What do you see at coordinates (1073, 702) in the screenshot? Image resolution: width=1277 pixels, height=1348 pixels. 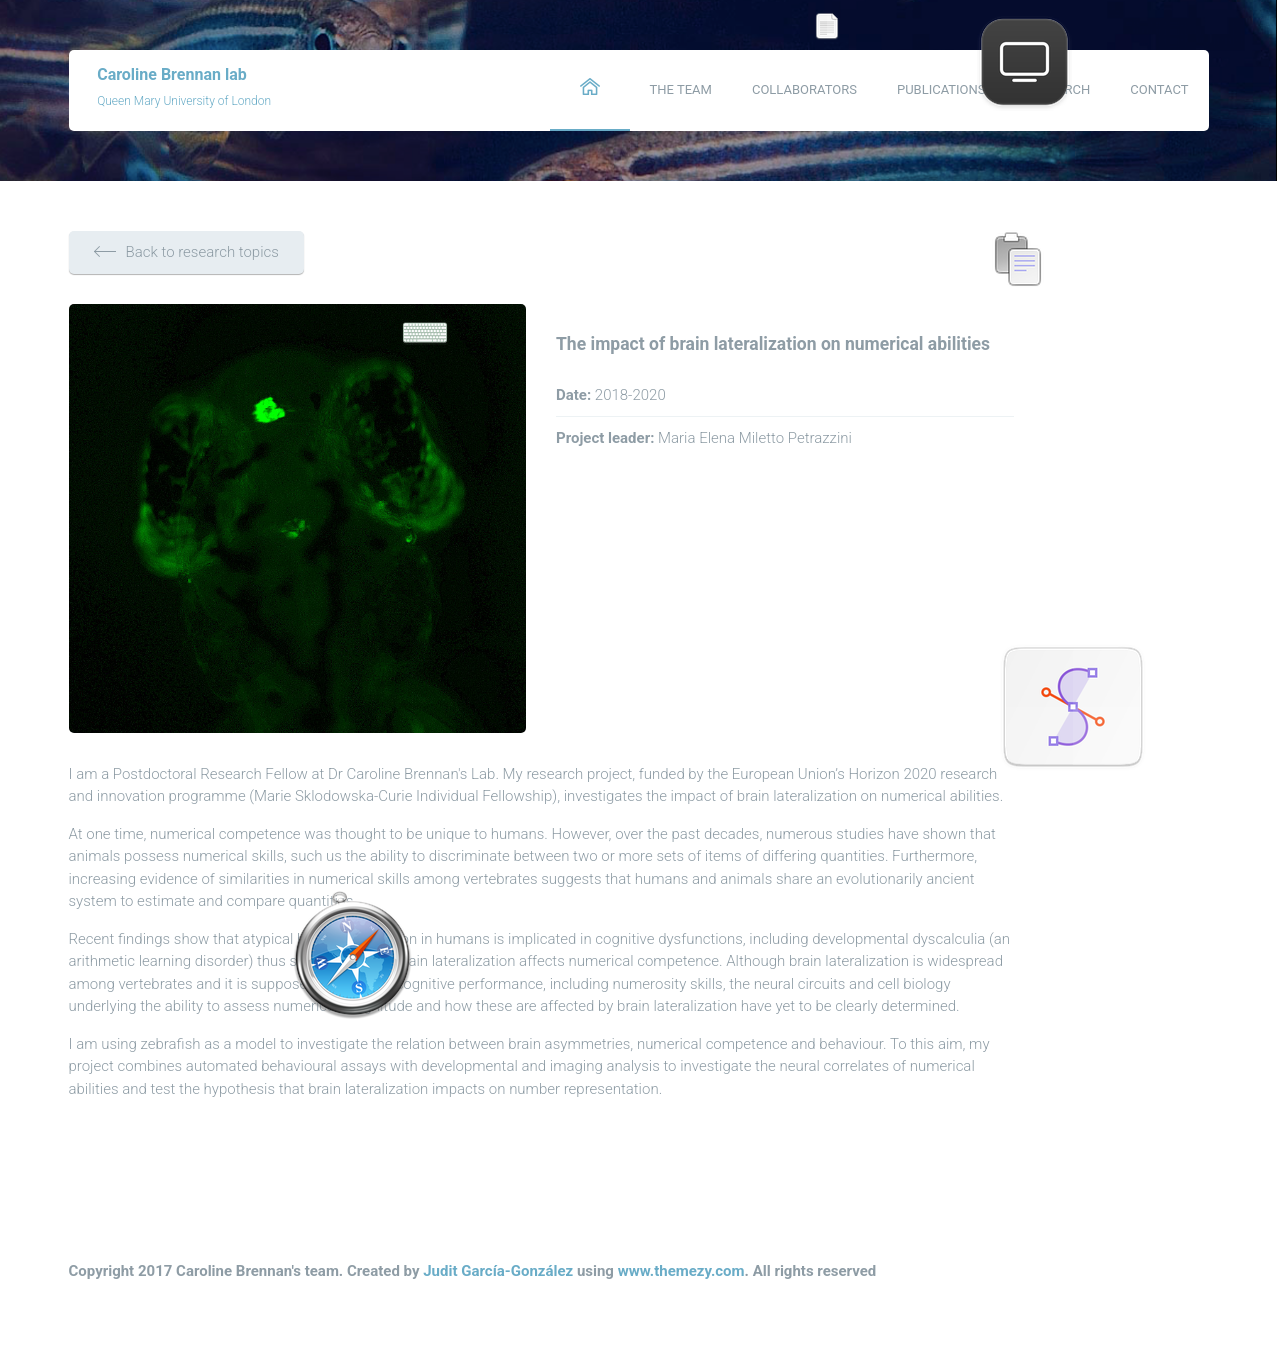 I see `compressed SVG image file` at bounding box center [1073, 702].